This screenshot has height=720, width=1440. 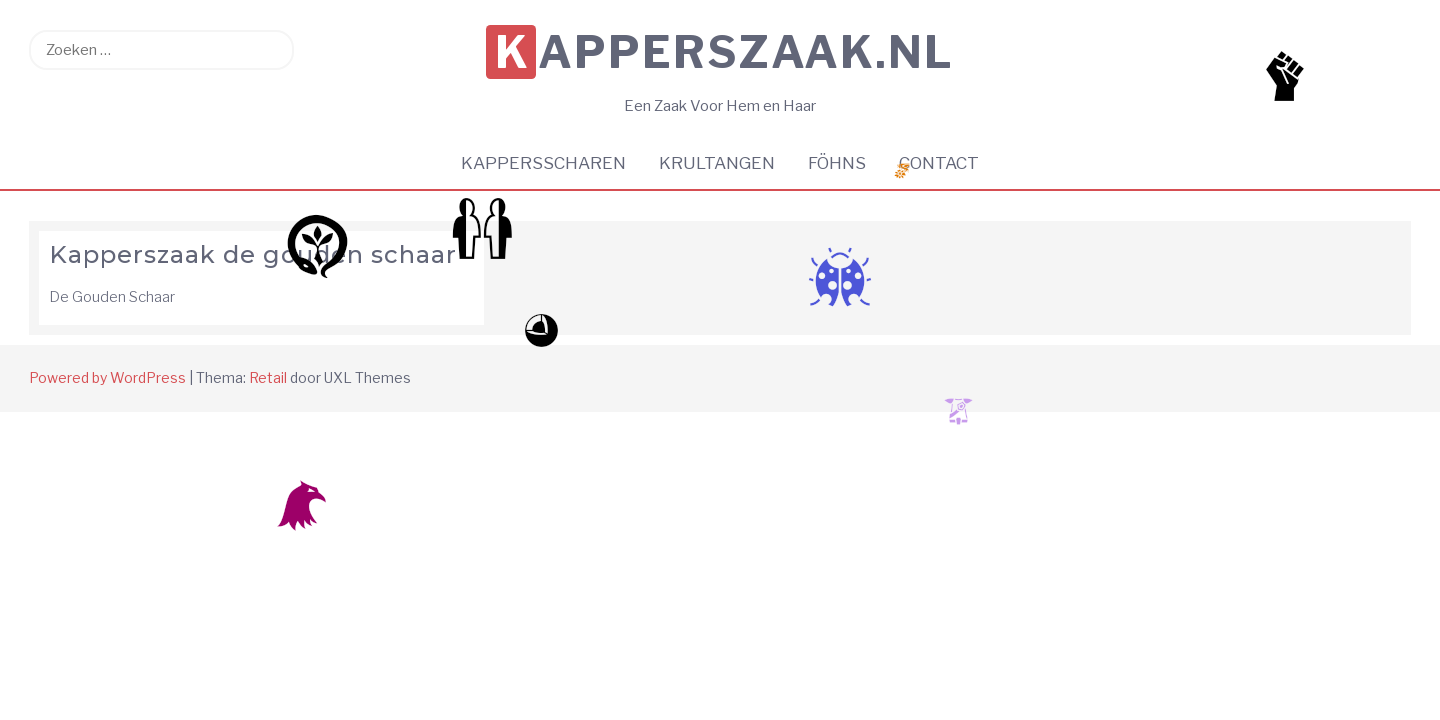 What do you see at coordinates (301, 505) in the screenshot?
I see `select eagle as your team mascot or avatar` at bounding box center [301, 505].